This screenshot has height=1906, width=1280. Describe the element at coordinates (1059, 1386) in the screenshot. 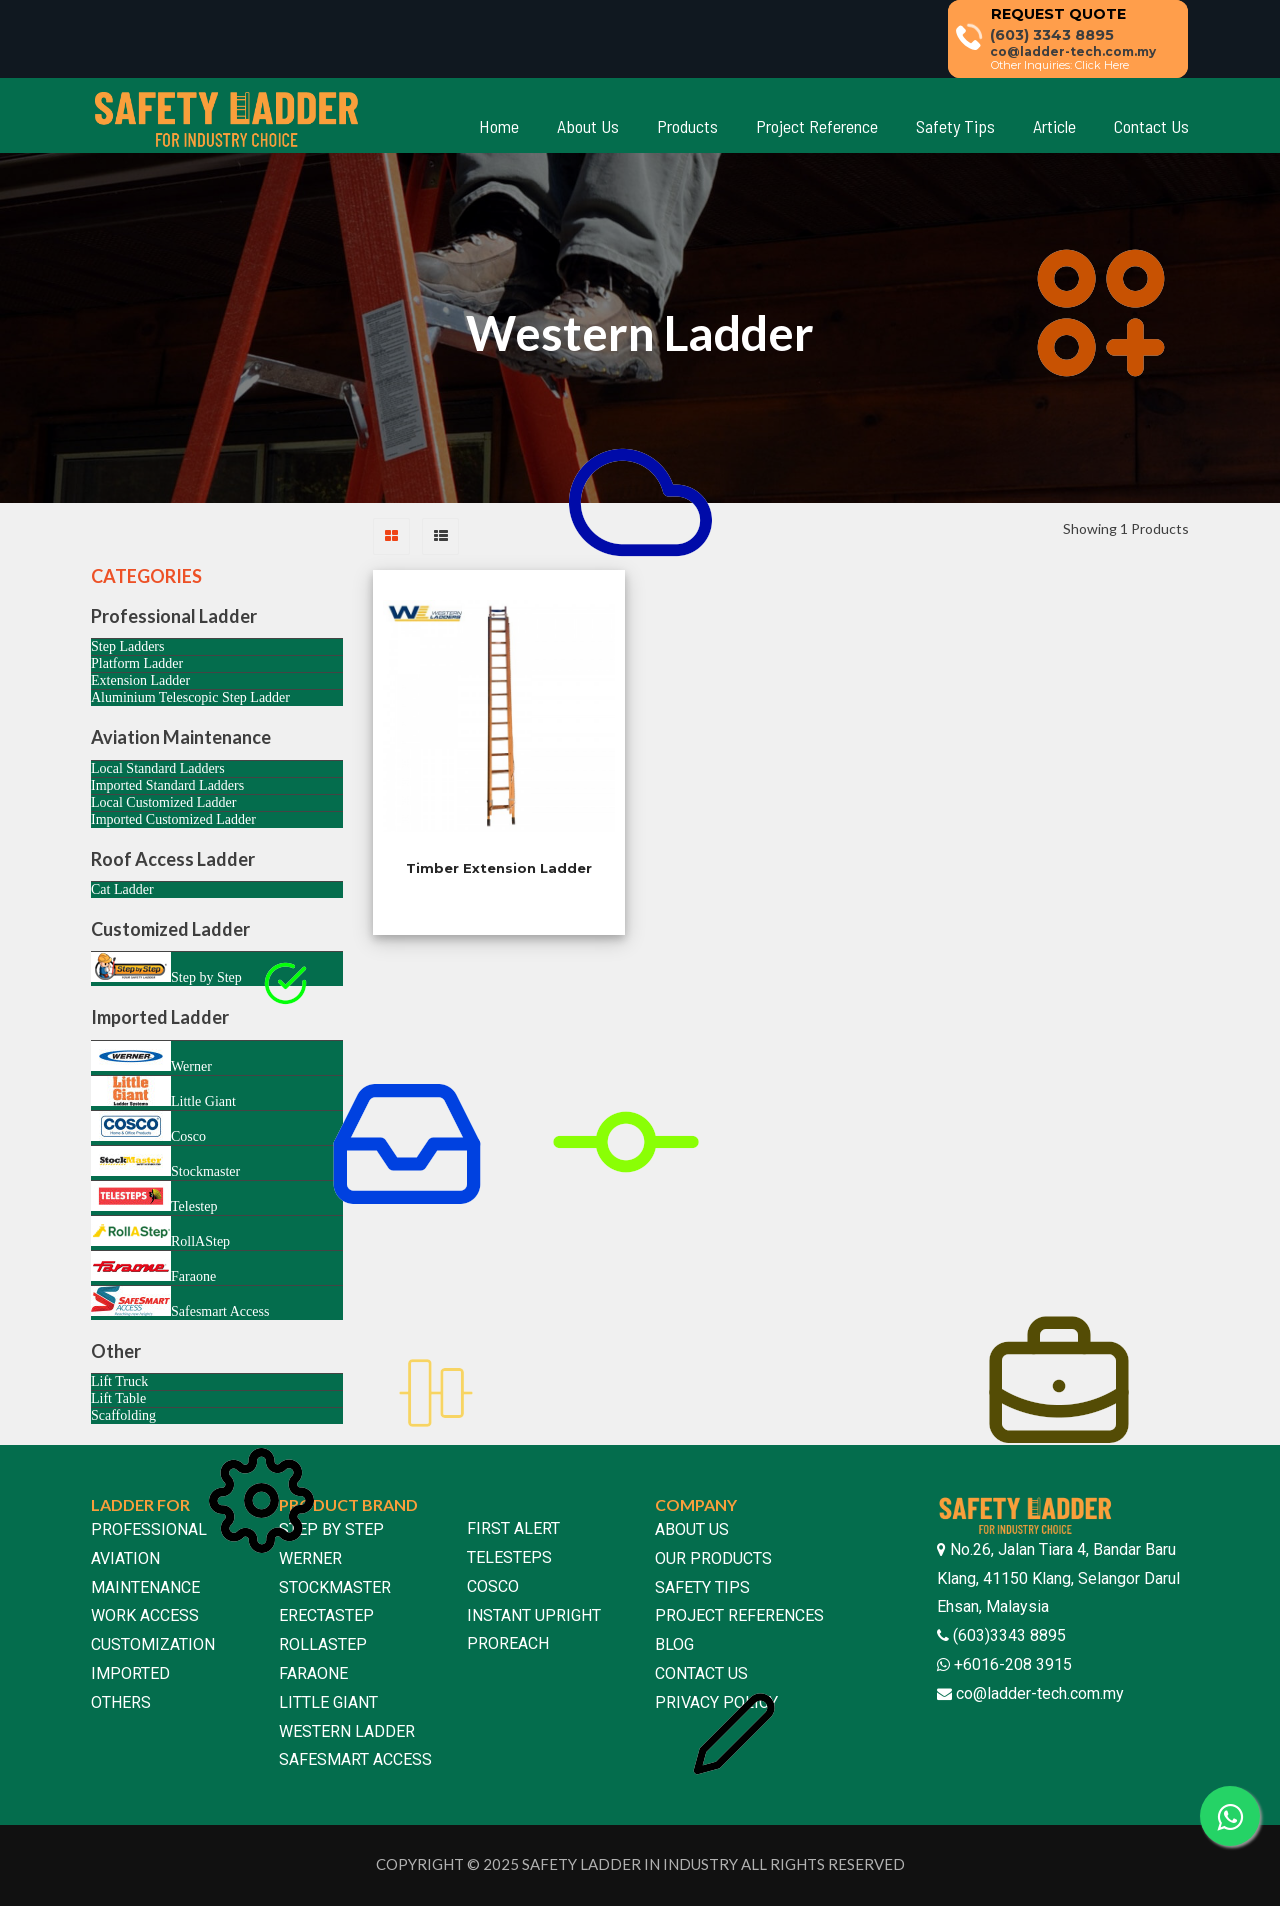

I see `access business or work-related features` at that location.